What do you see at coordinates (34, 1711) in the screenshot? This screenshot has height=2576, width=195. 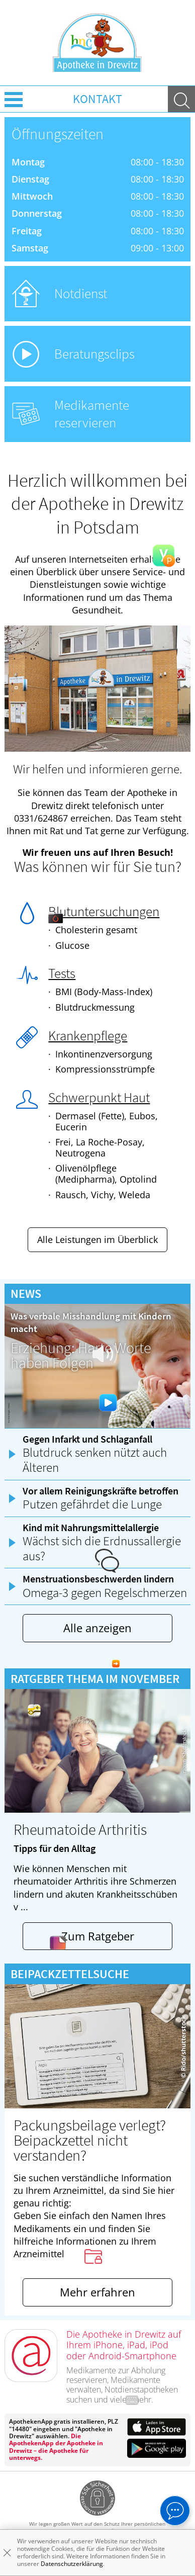 I see `open diffuse app for file comparison` at bounding box center [34, 1711].